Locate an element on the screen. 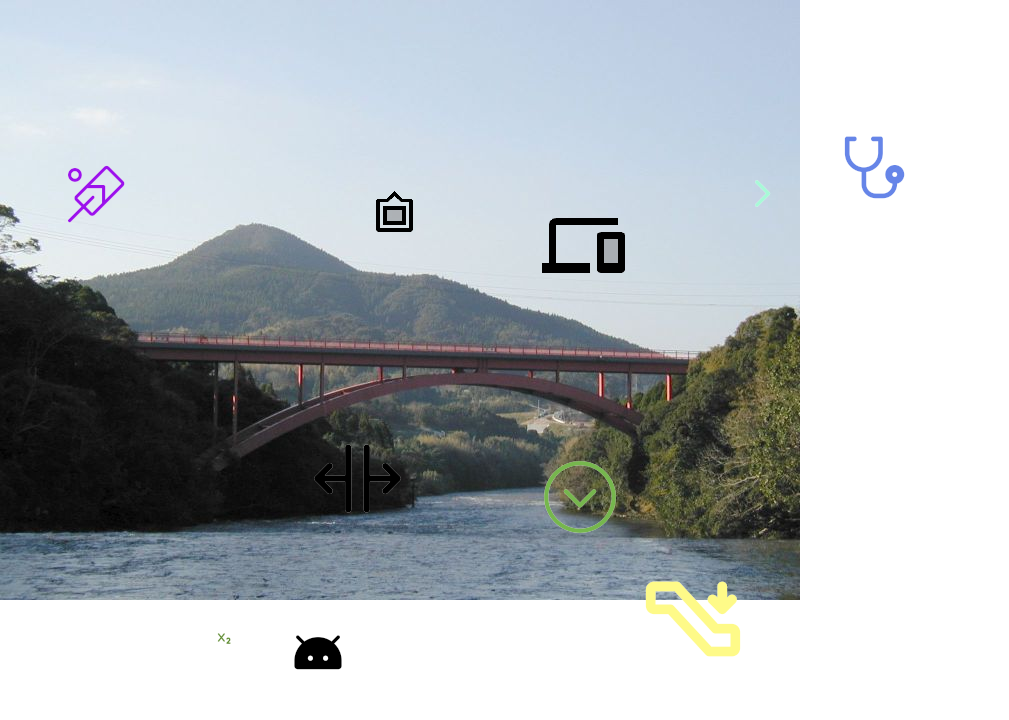 Image resolution: width=1009 pixels, height=720 pixels. adjust horizontal split between panels is located at coordinates (357, 478).